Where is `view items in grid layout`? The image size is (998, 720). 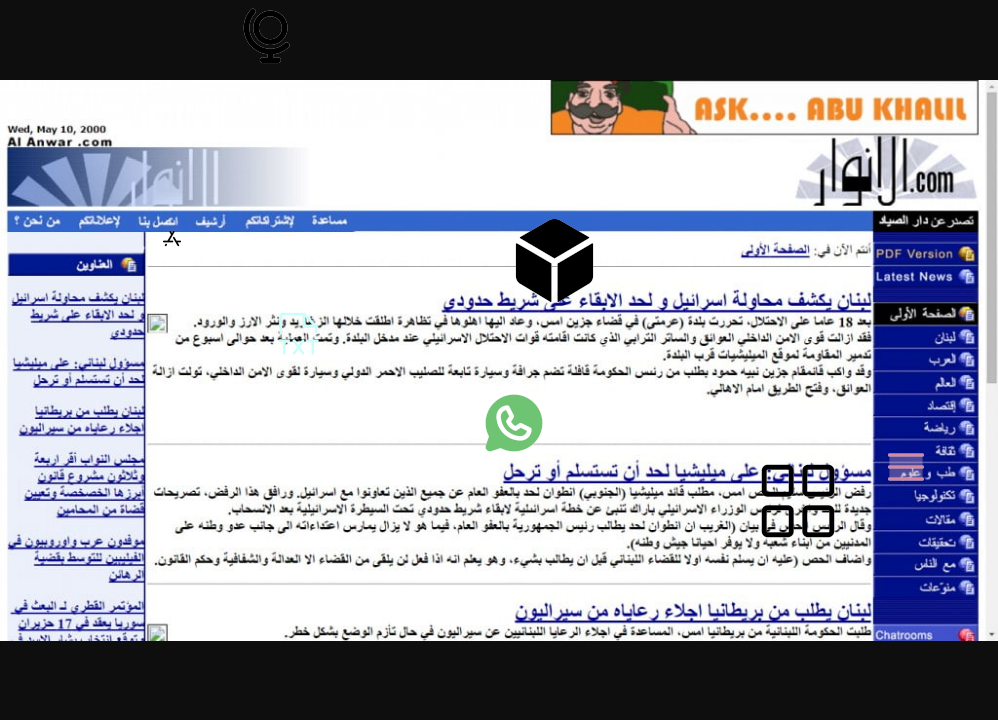 view items in grid layout is located at coordinates (798, 501).